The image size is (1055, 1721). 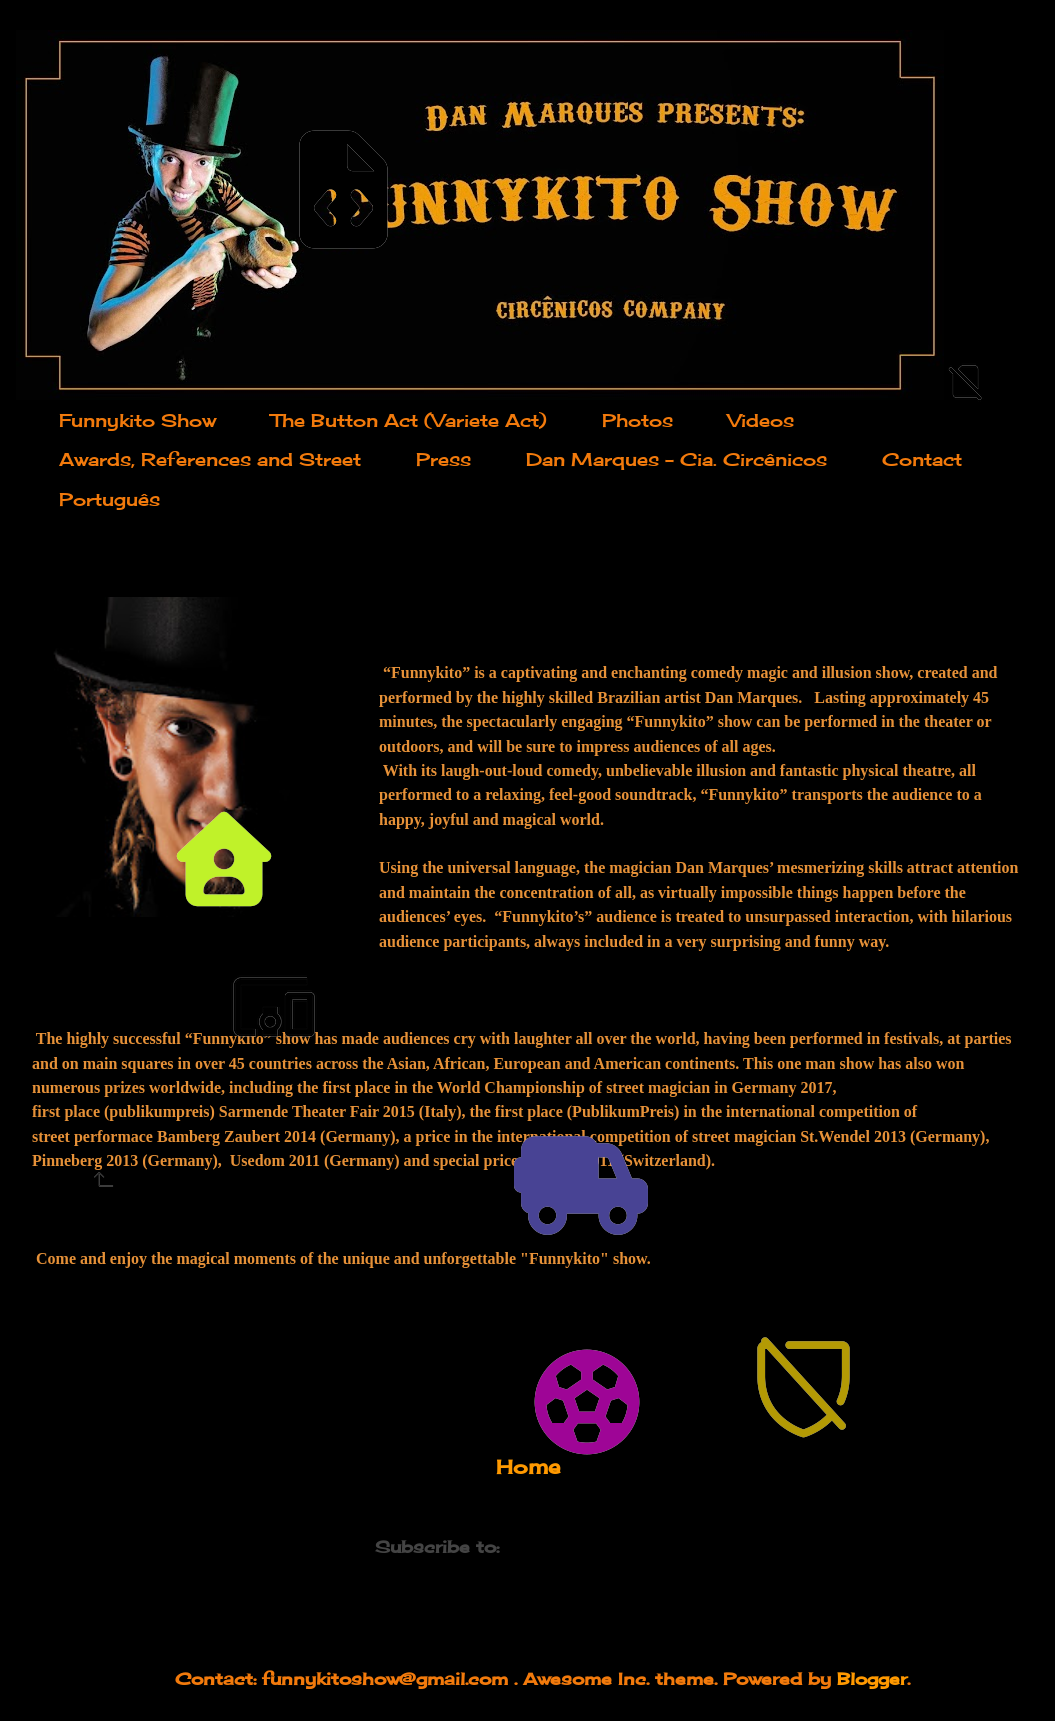 What do you see at coordinates (965, 381) in the screenshot?
I see `no SIM card detected` at bounding box center [965, 381].